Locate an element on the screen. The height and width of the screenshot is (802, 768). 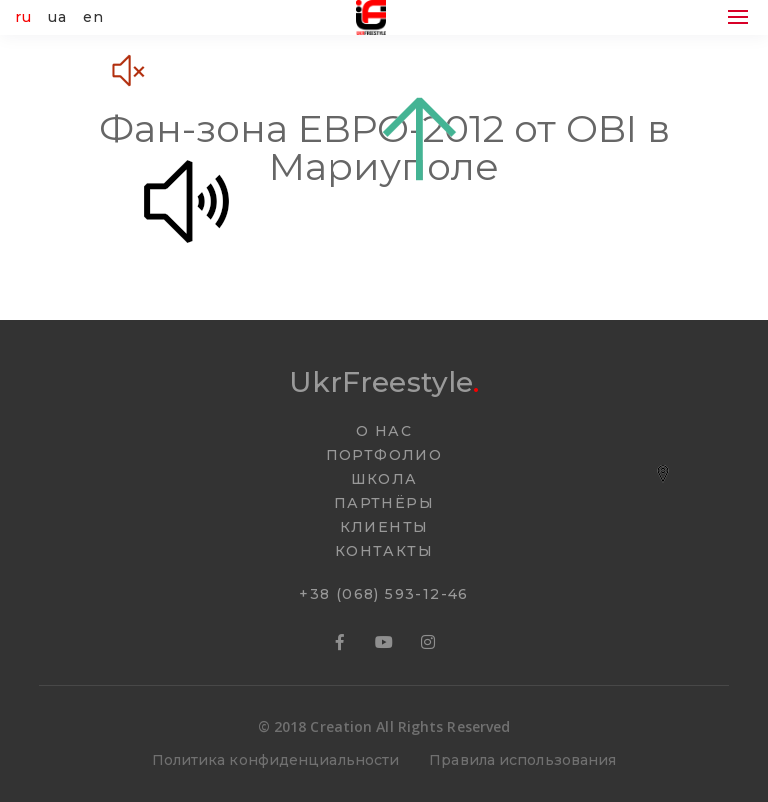
move item up in a list is located at coordinates (416, 139).